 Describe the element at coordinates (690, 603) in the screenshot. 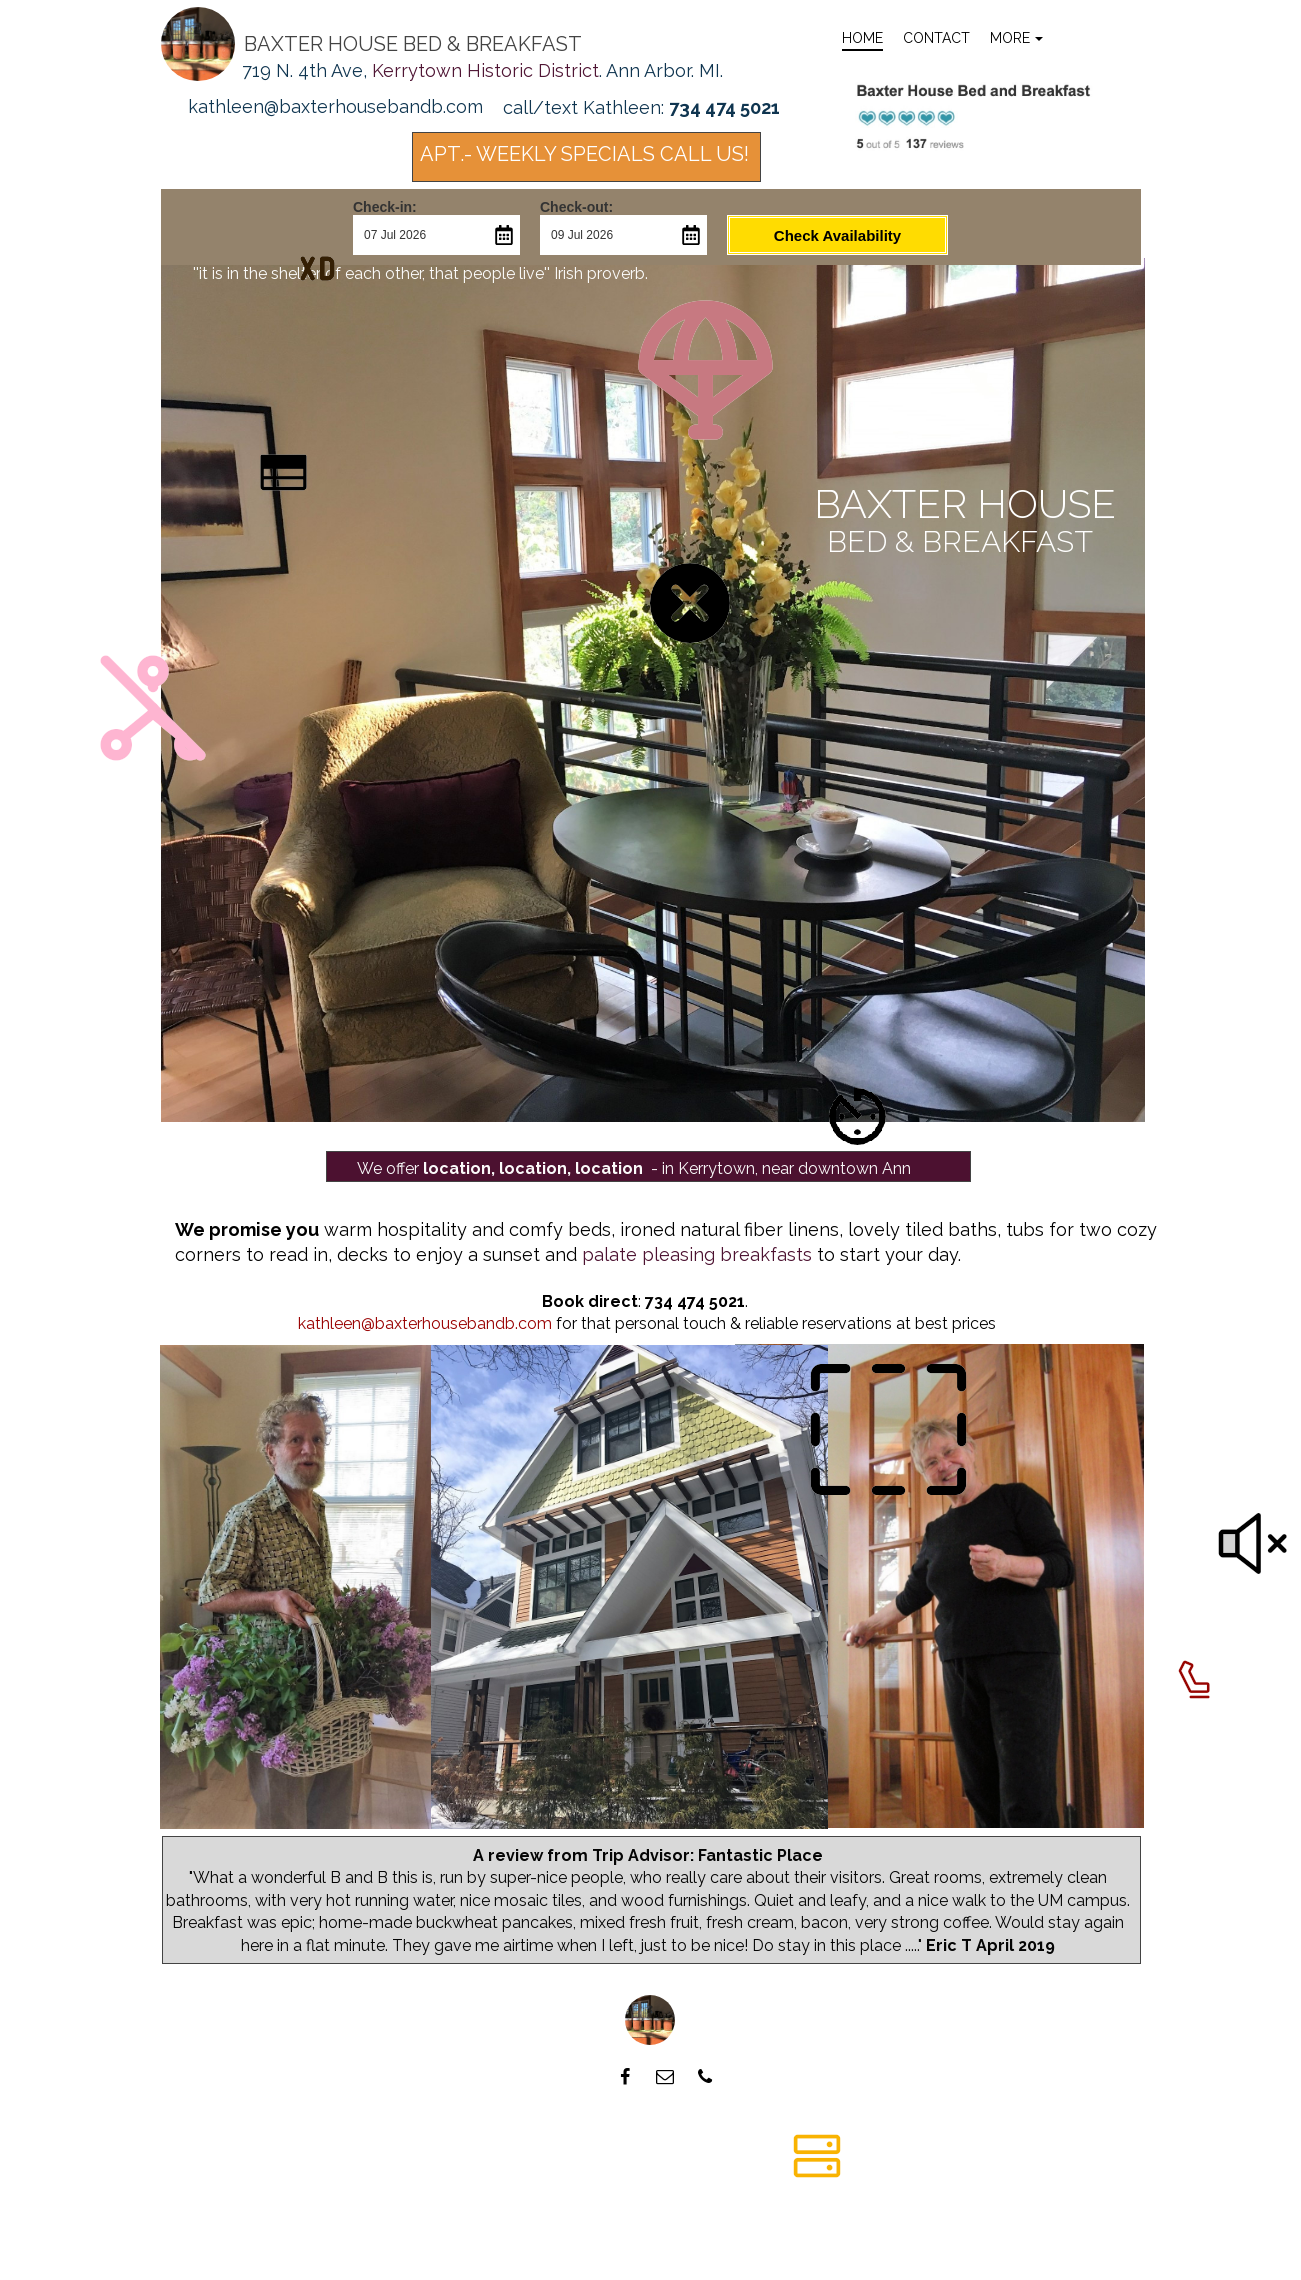

I see `cancel or close the current action` at that location.